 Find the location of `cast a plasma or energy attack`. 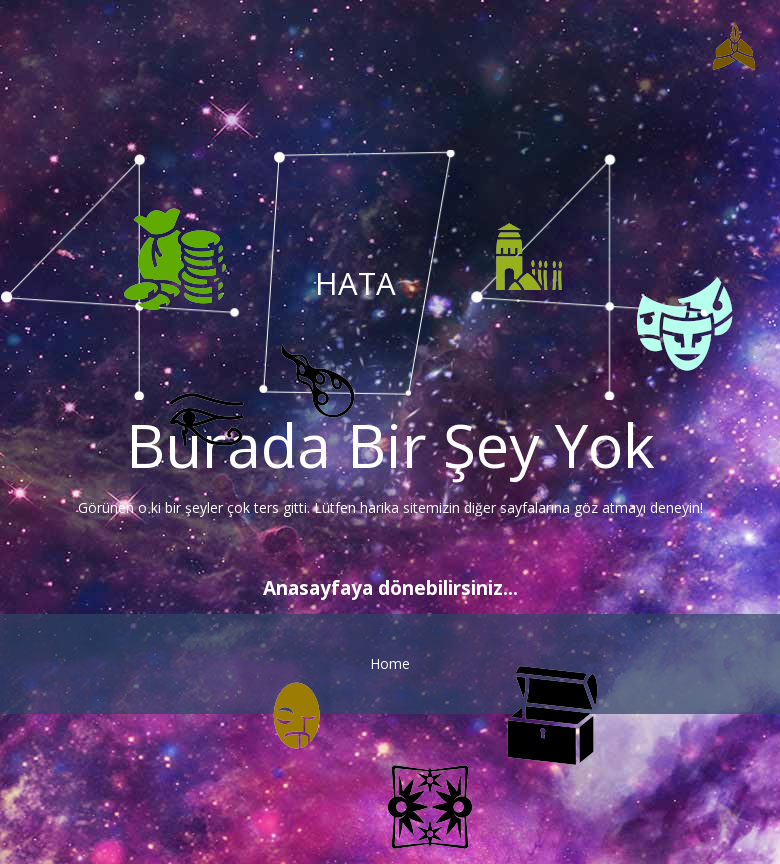

cast a plasma or energy attack is located at coordinates (318, 381).